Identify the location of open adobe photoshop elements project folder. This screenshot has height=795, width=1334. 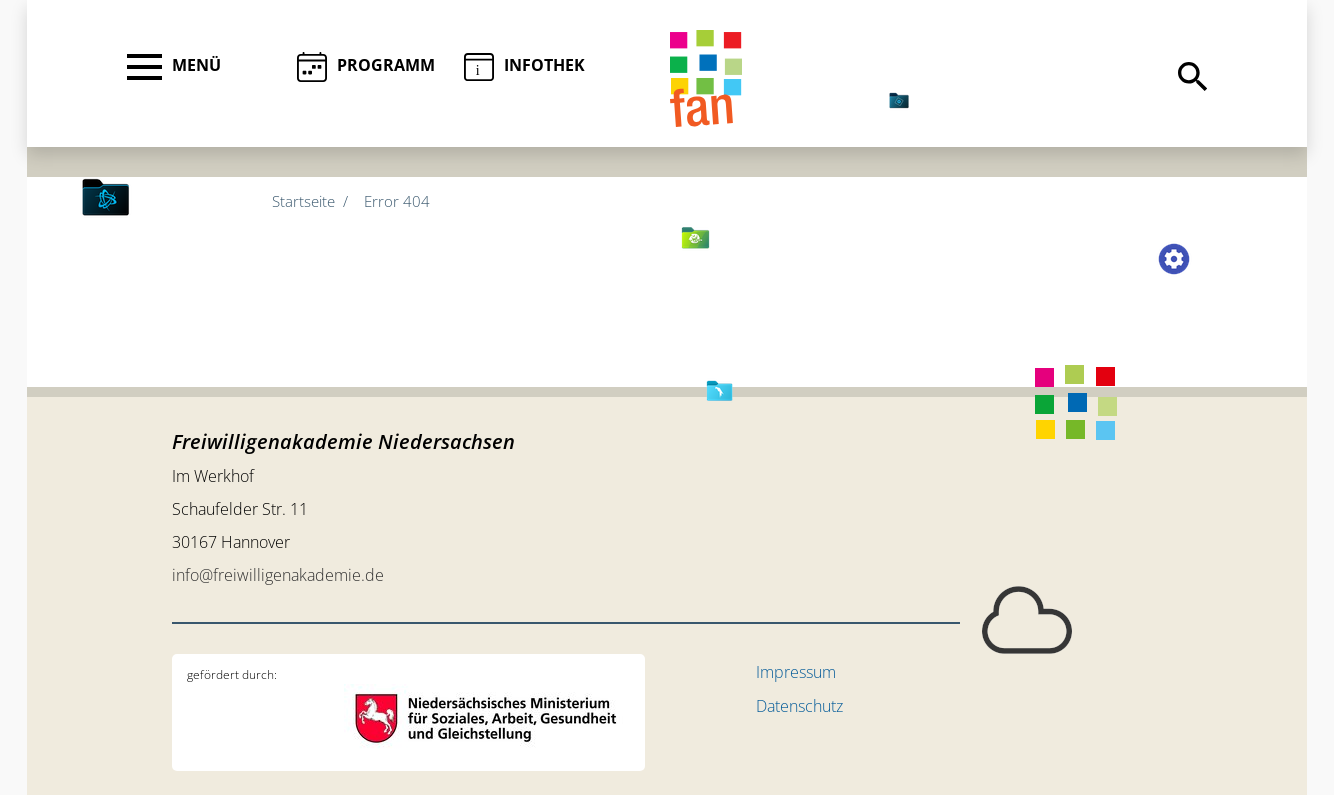
(899, 101).